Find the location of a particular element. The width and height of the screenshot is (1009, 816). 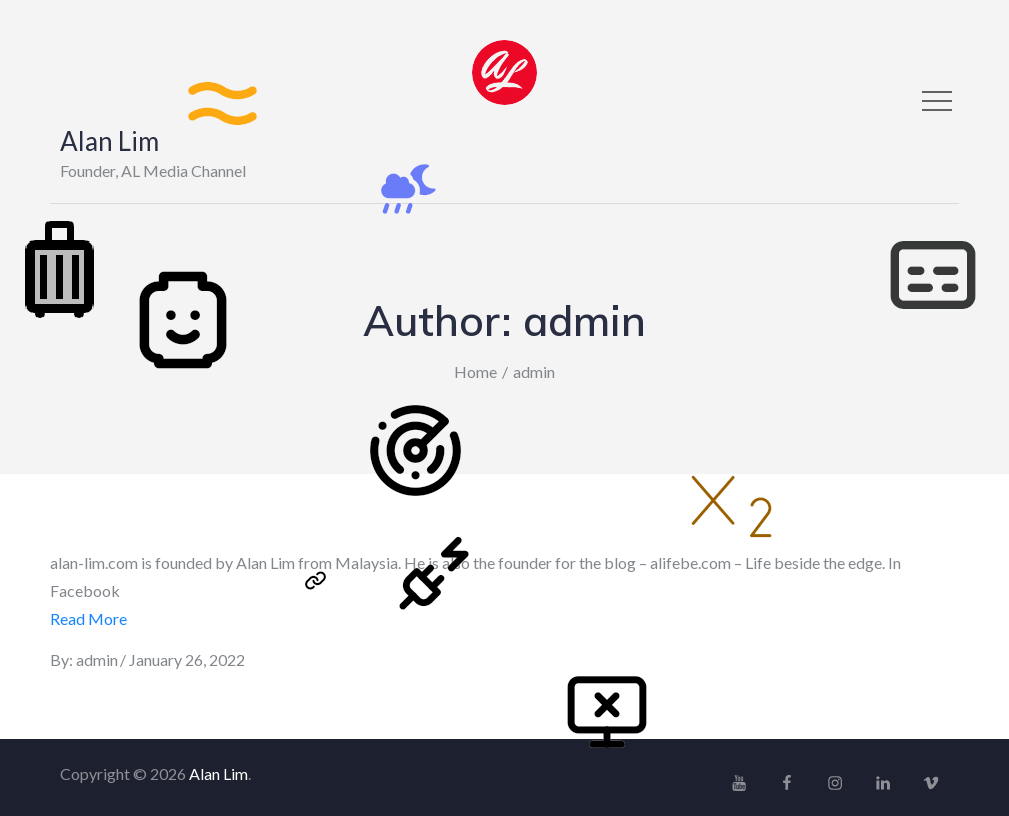

format text as subscript is located at coordinates (727, 505).